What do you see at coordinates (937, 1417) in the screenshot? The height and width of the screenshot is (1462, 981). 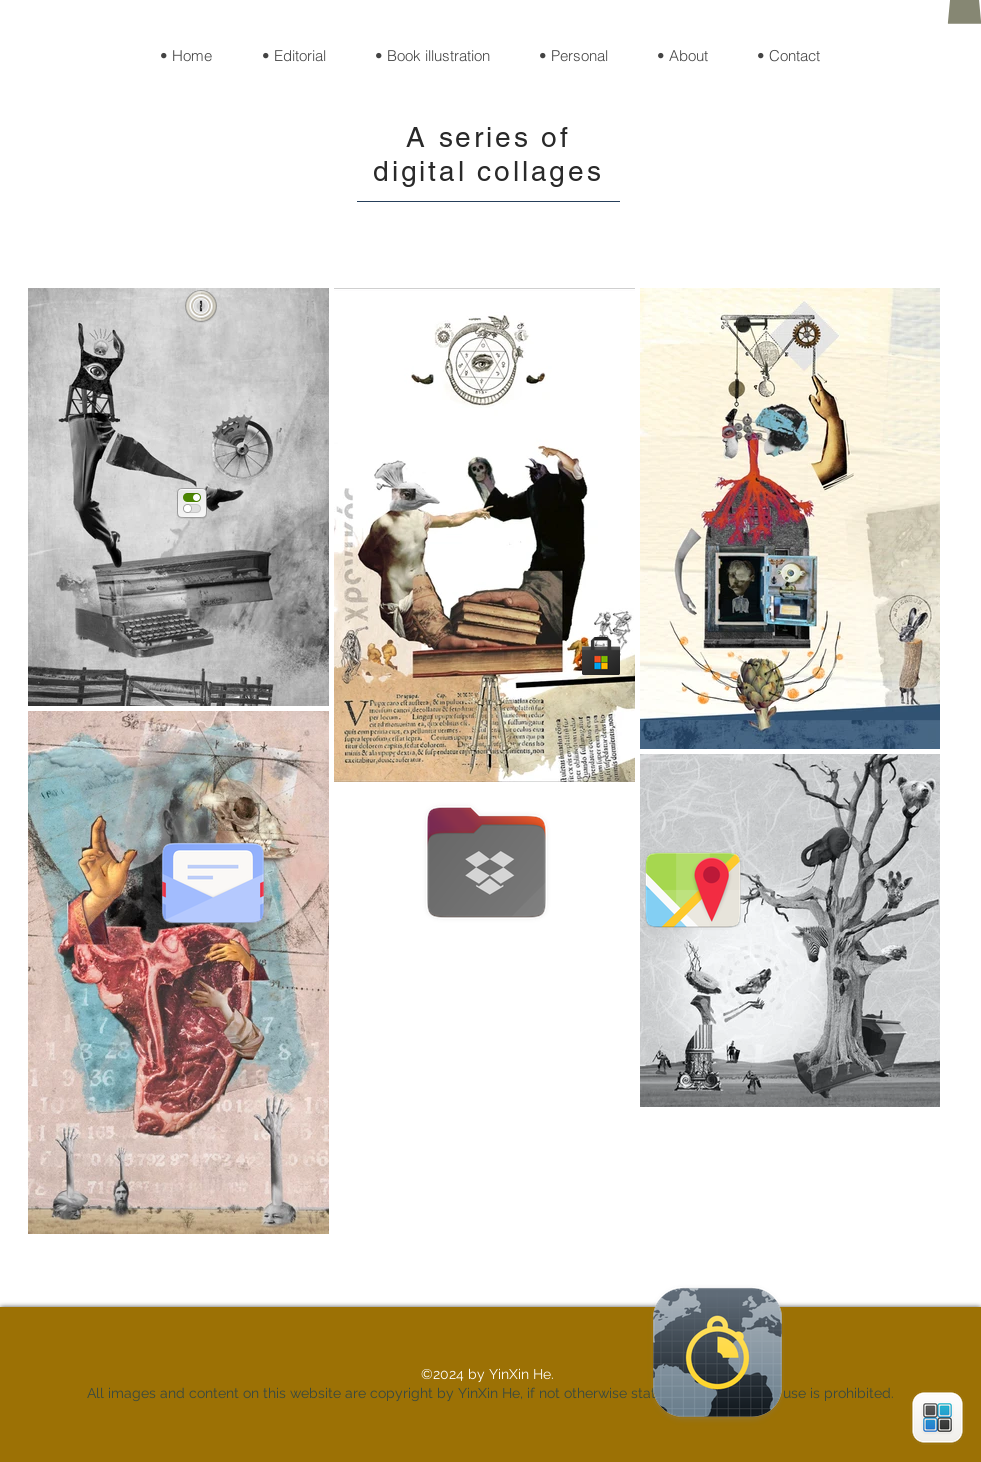 I see `open the lightsoff puzzle game` at bounding box center [937, 1417].